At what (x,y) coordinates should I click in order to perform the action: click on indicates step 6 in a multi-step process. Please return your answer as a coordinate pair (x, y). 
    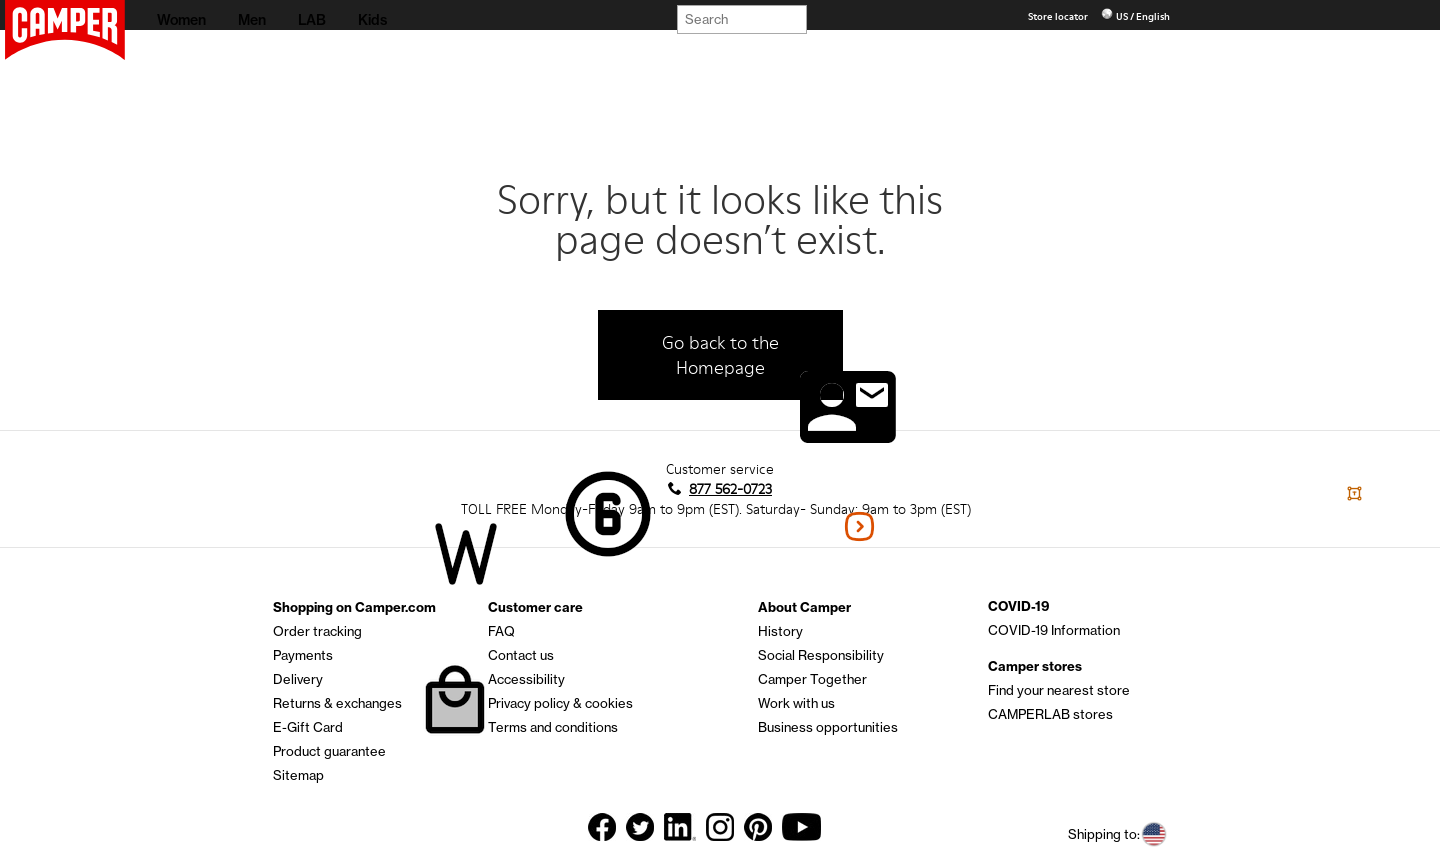
    Looking at the image, I should click on (608, 514).